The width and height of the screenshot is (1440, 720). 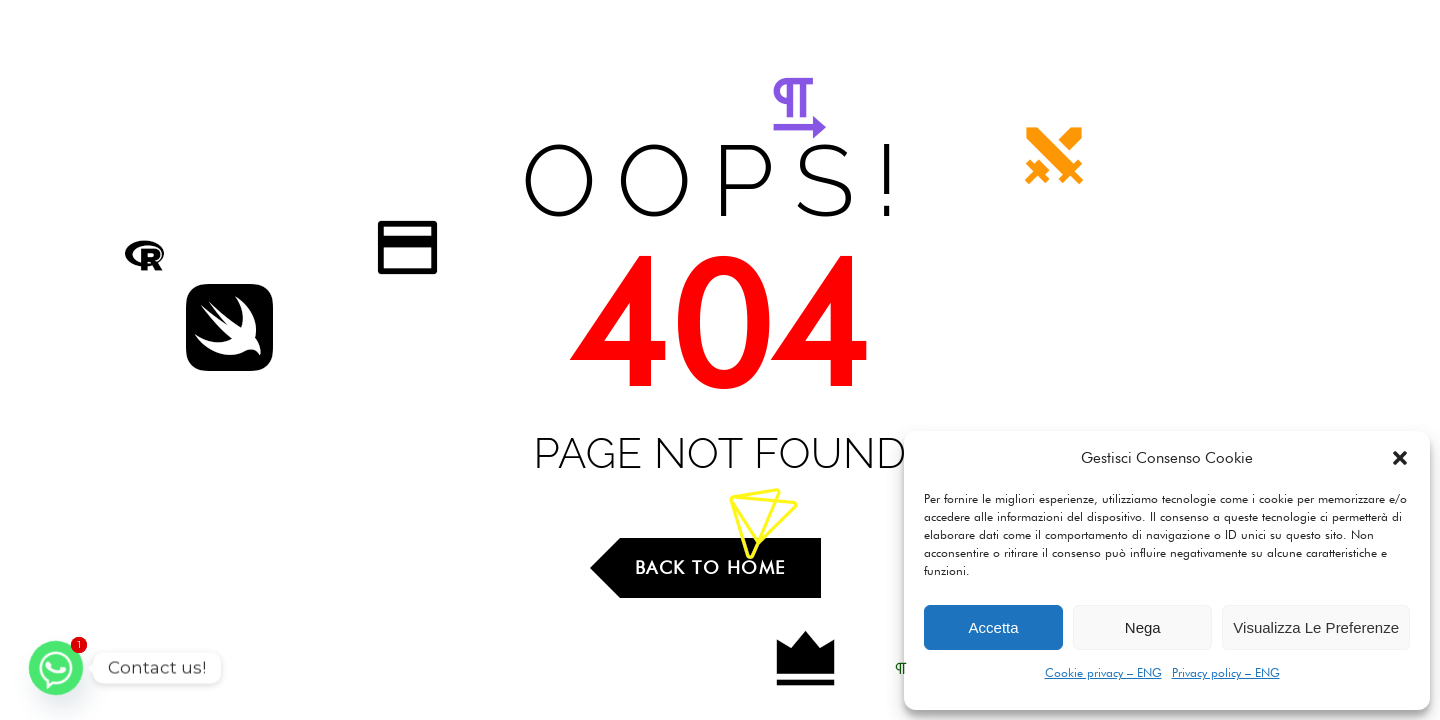 What do you see at coordinates (229, 327) in the screenshot?
I see `Swift programming language logo` at bounding box center [229, 327].